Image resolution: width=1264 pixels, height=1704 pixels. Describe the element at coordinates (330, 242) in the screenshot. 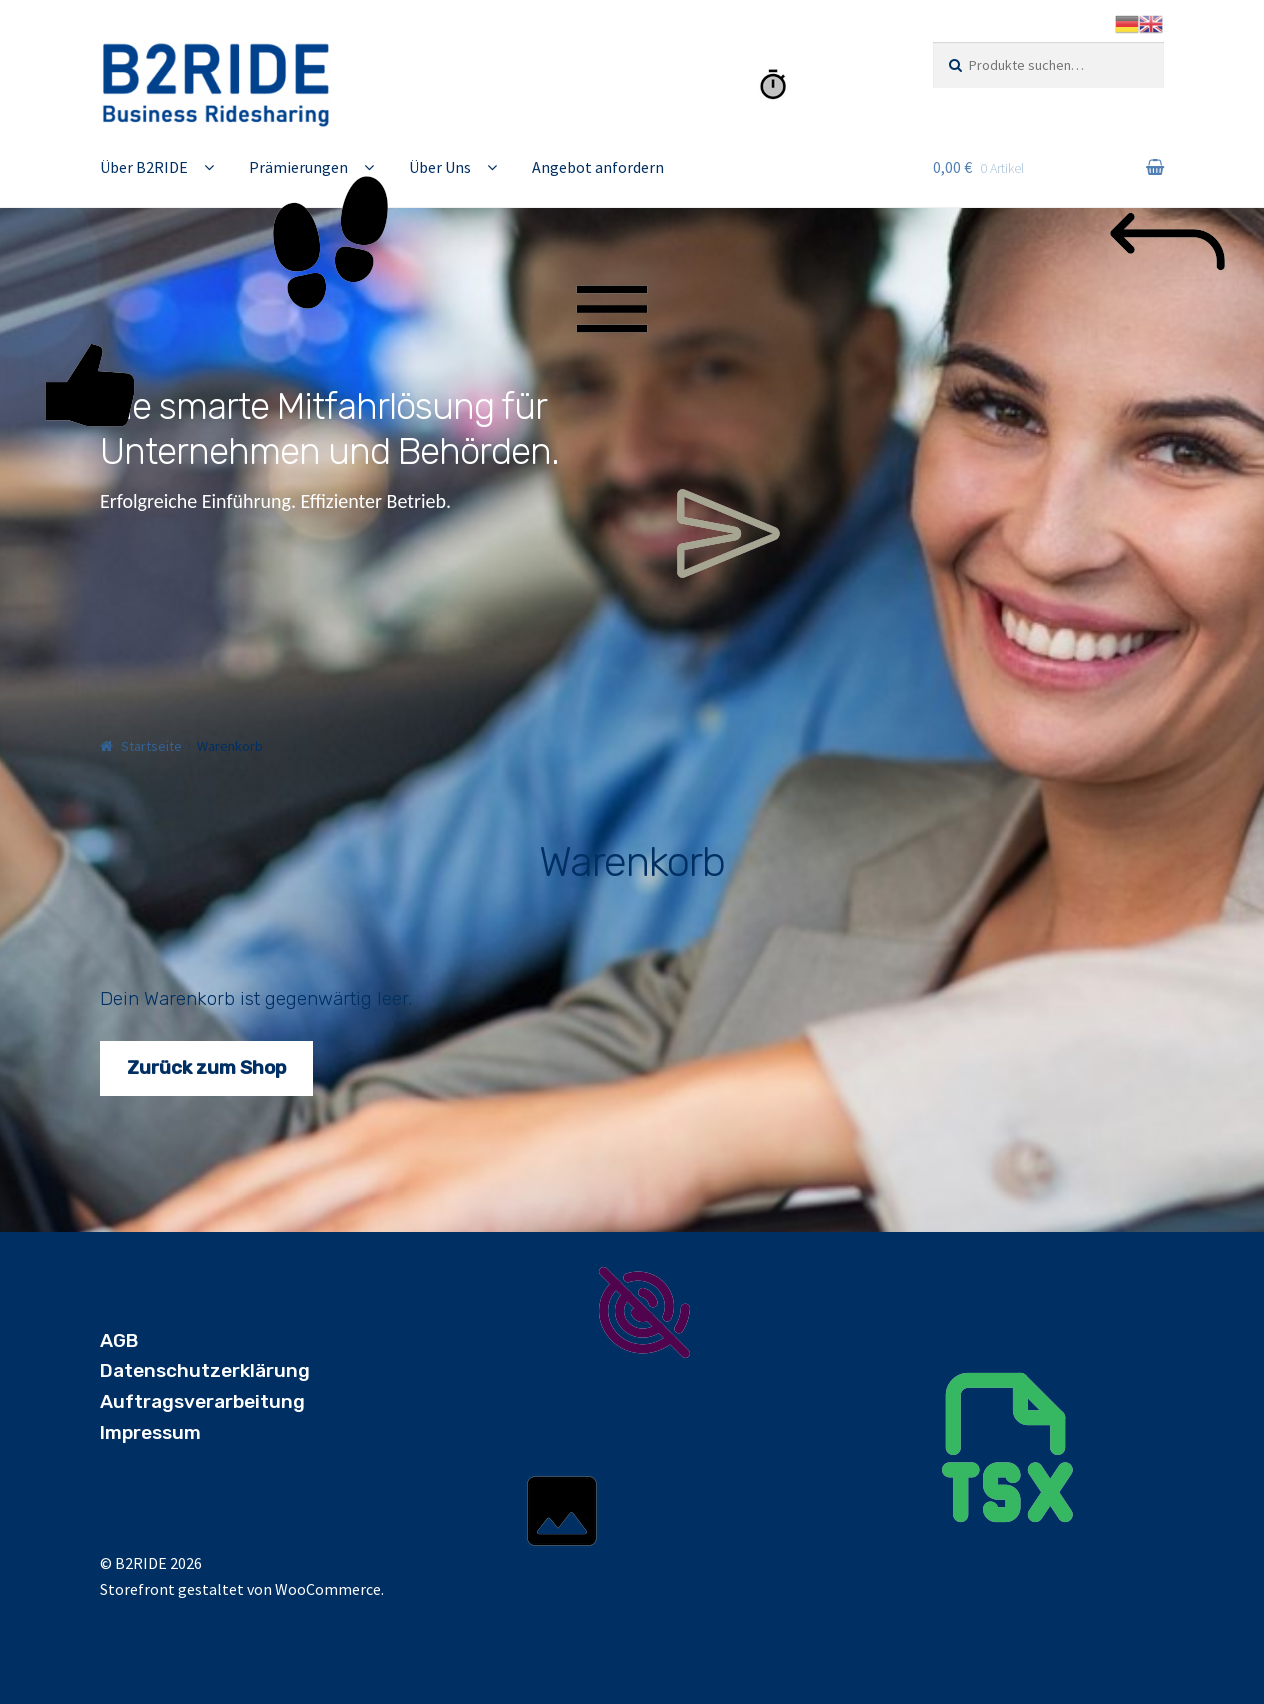

I see `track your steps or walking activity` at that location.